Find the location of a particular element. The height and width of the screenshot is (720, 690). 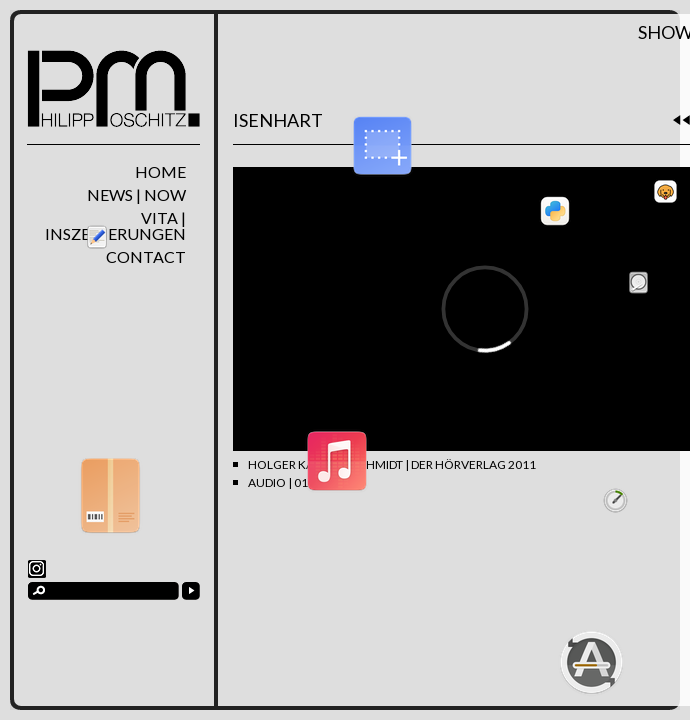

open disk utility application is located at coordinates (638, 282).